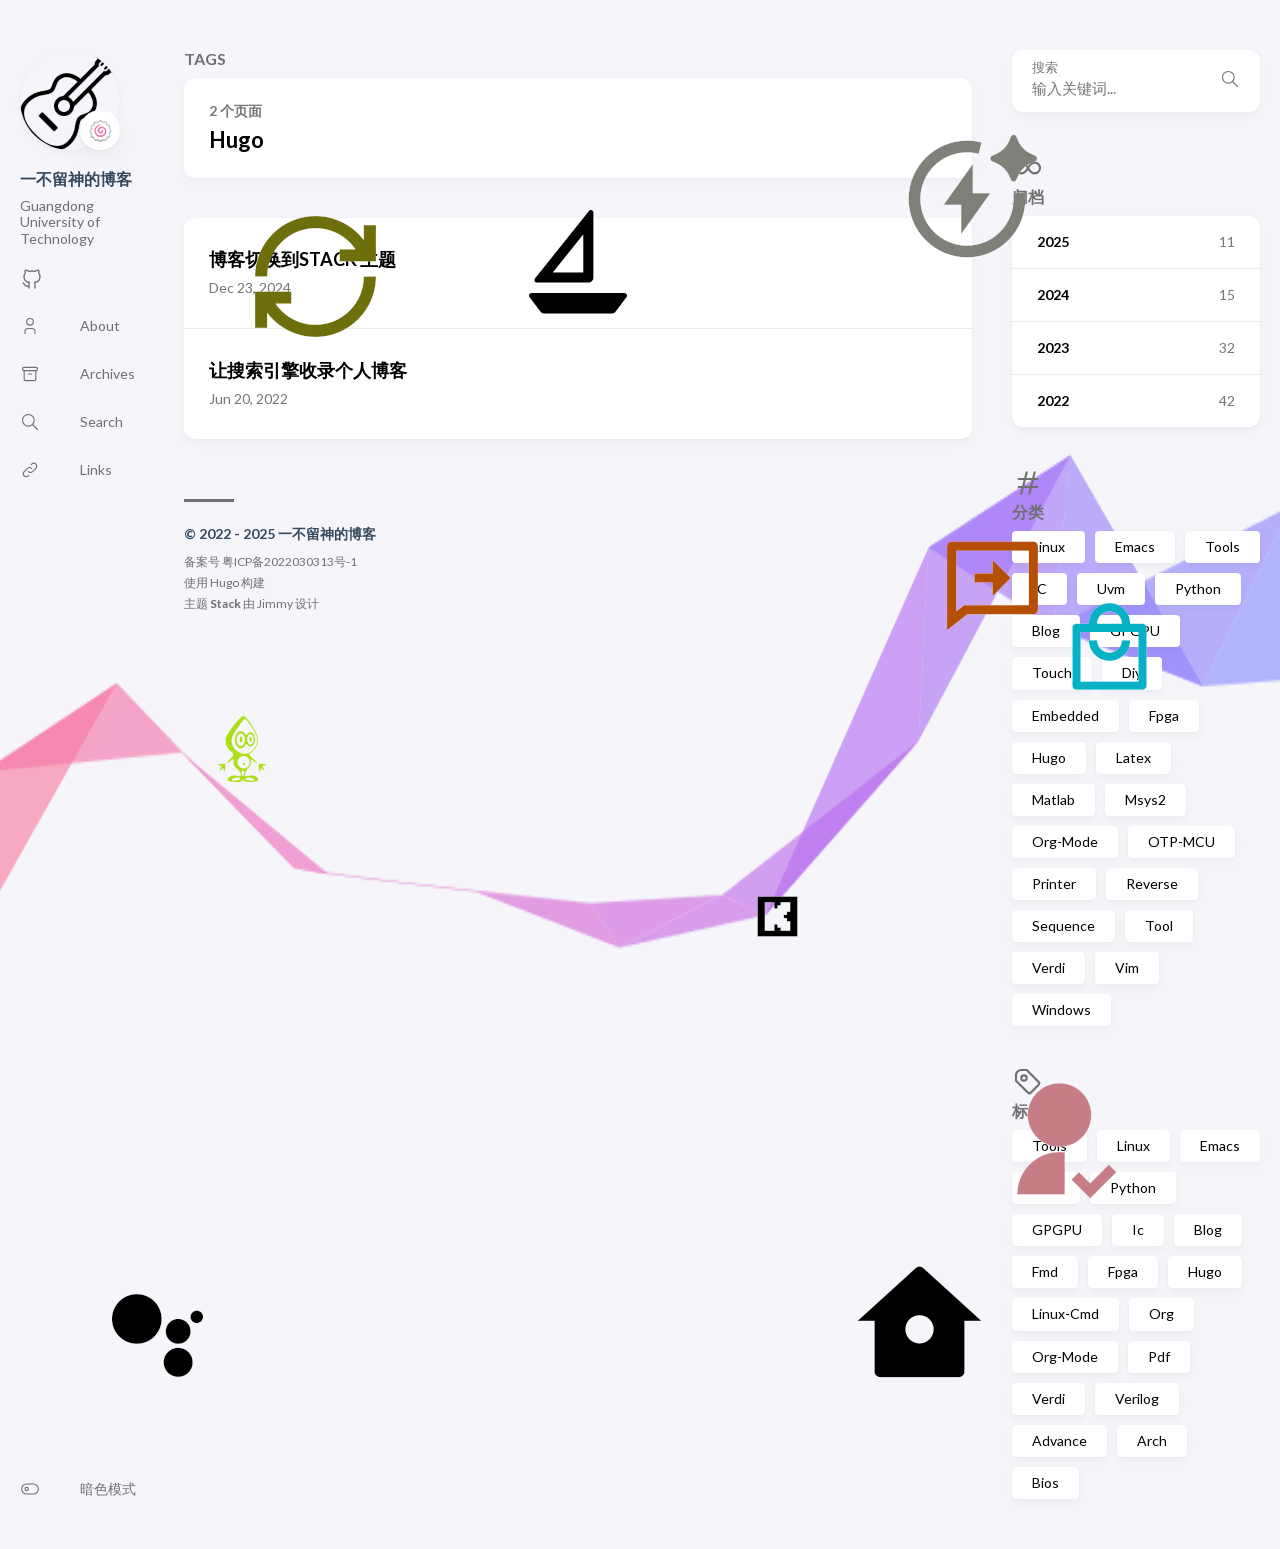 The width and height of the screenshot is (1280, 1549). Describe the element at coordinates (967, 199) in the screenshot. I see `access AI-enhanced DVD or media features` at that location.